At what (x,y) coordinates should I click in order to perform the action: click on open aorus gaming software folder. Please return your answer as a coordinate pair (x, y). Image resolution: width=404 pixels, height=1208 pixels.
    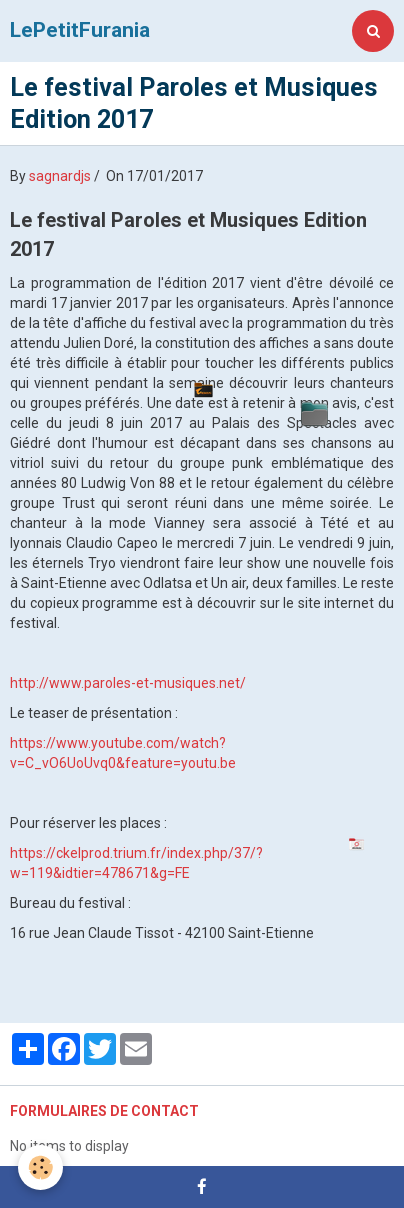
    Looking at the image, I should click on (203, 390).